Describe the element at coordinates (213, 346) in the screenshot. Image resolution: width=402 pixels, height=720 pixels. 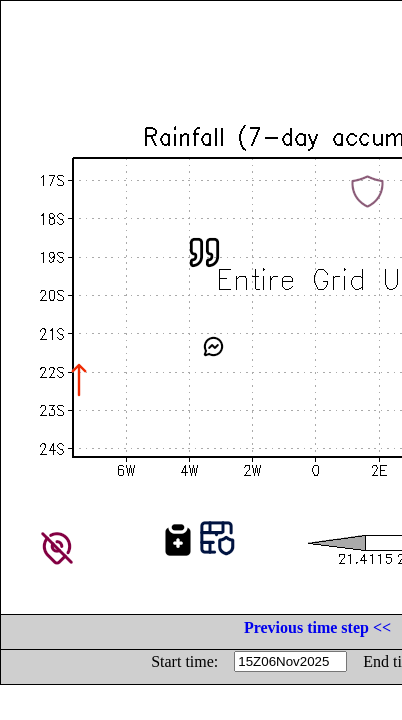
I see `open Facebook Messenger app` at that location.